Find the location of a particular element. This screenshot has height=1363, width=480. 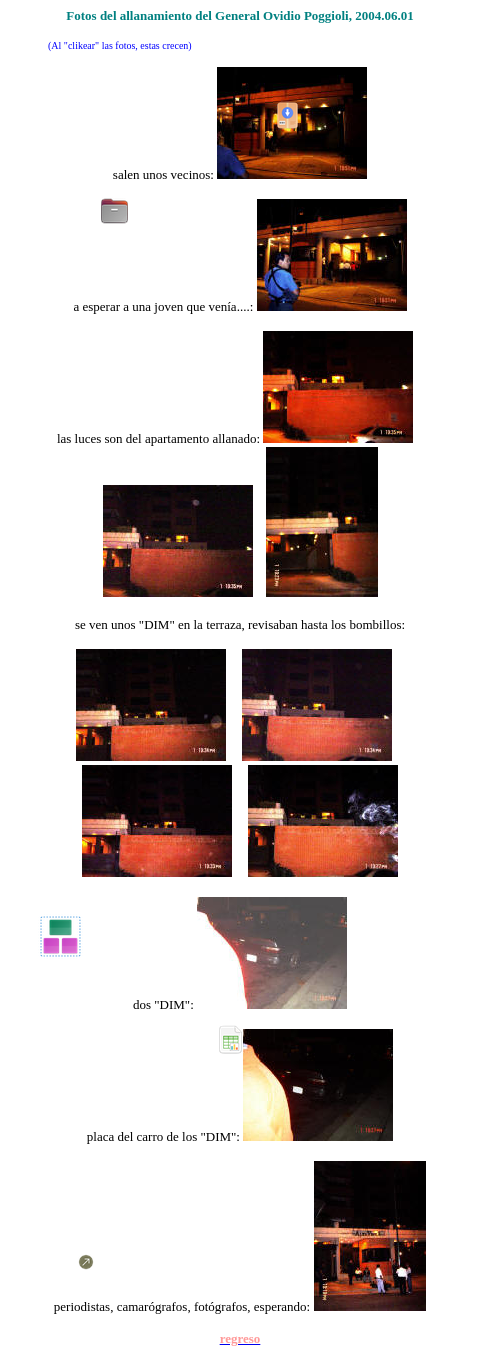

downloading a software package or update is located at coordinates (287, 115).